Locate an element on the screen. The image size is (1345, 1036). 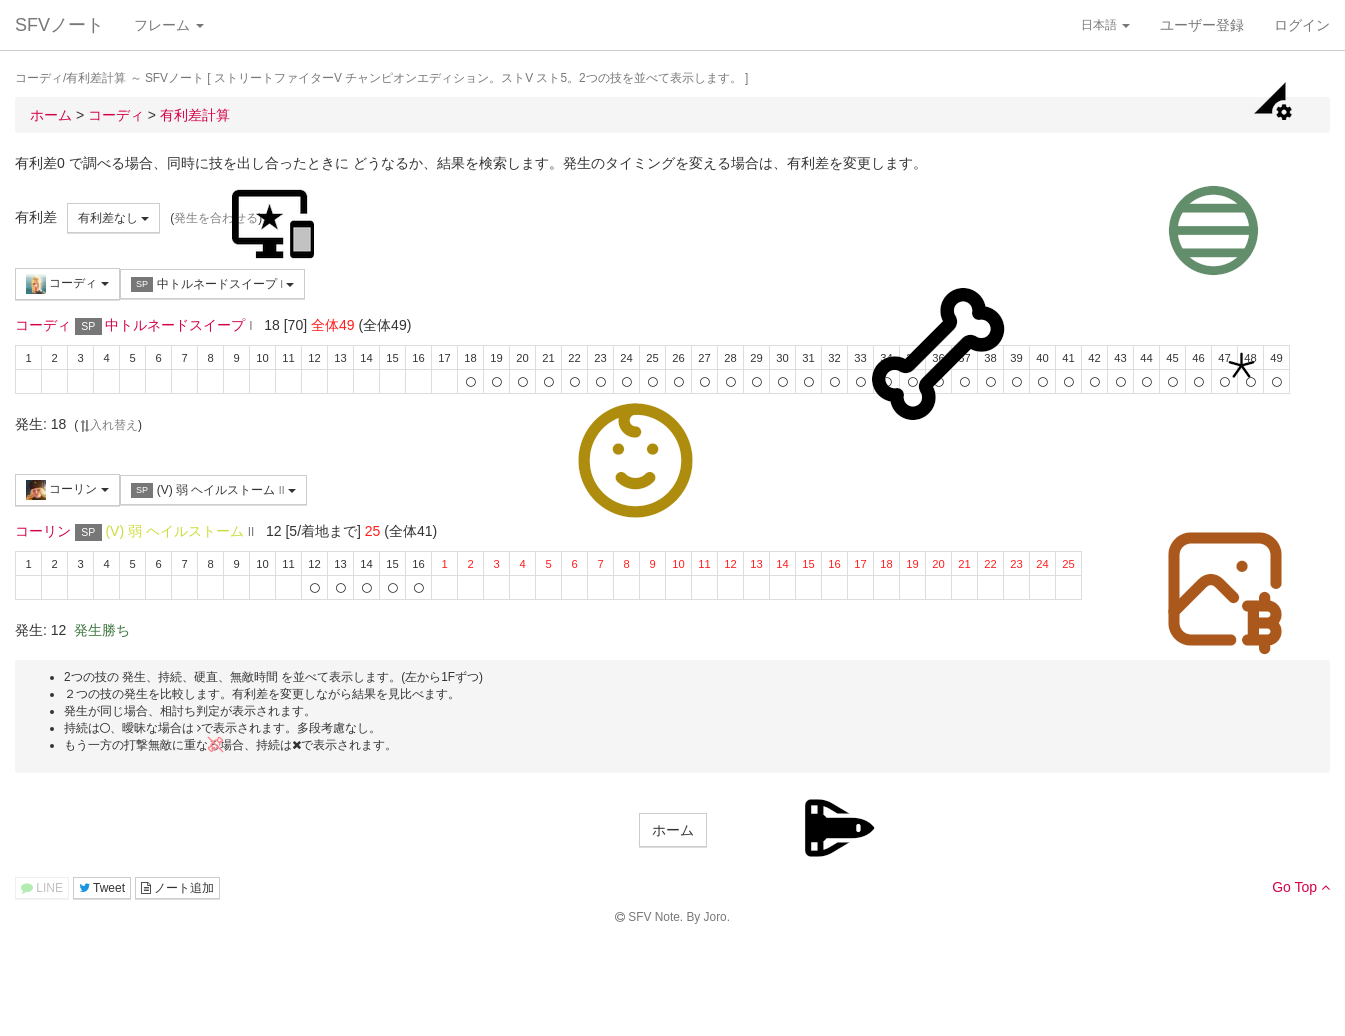
disable candy or sweets mode is located at coordinates (215, 744).